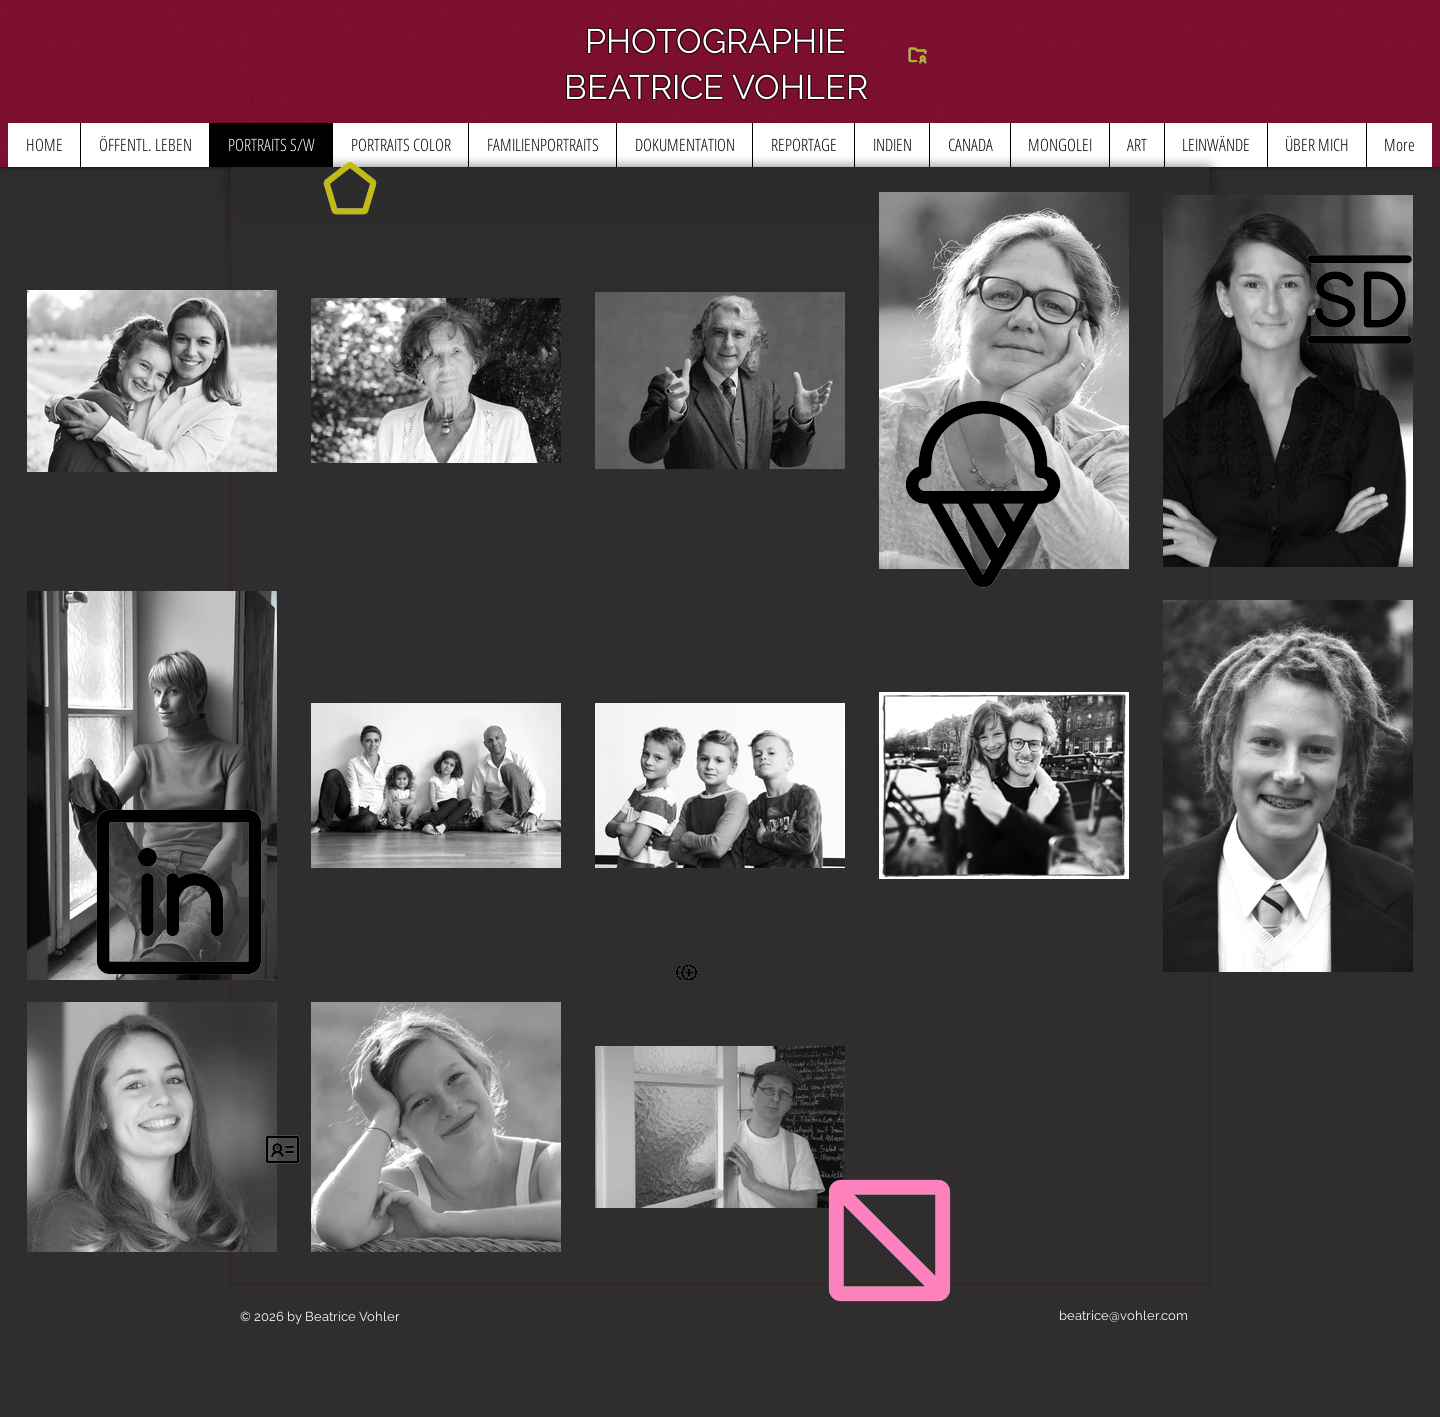 This screenshot has width=1440, height=1417. Describe the element at coordinates (350, 190) in the screenshot. I see `pentagon shape indicator` at that location.